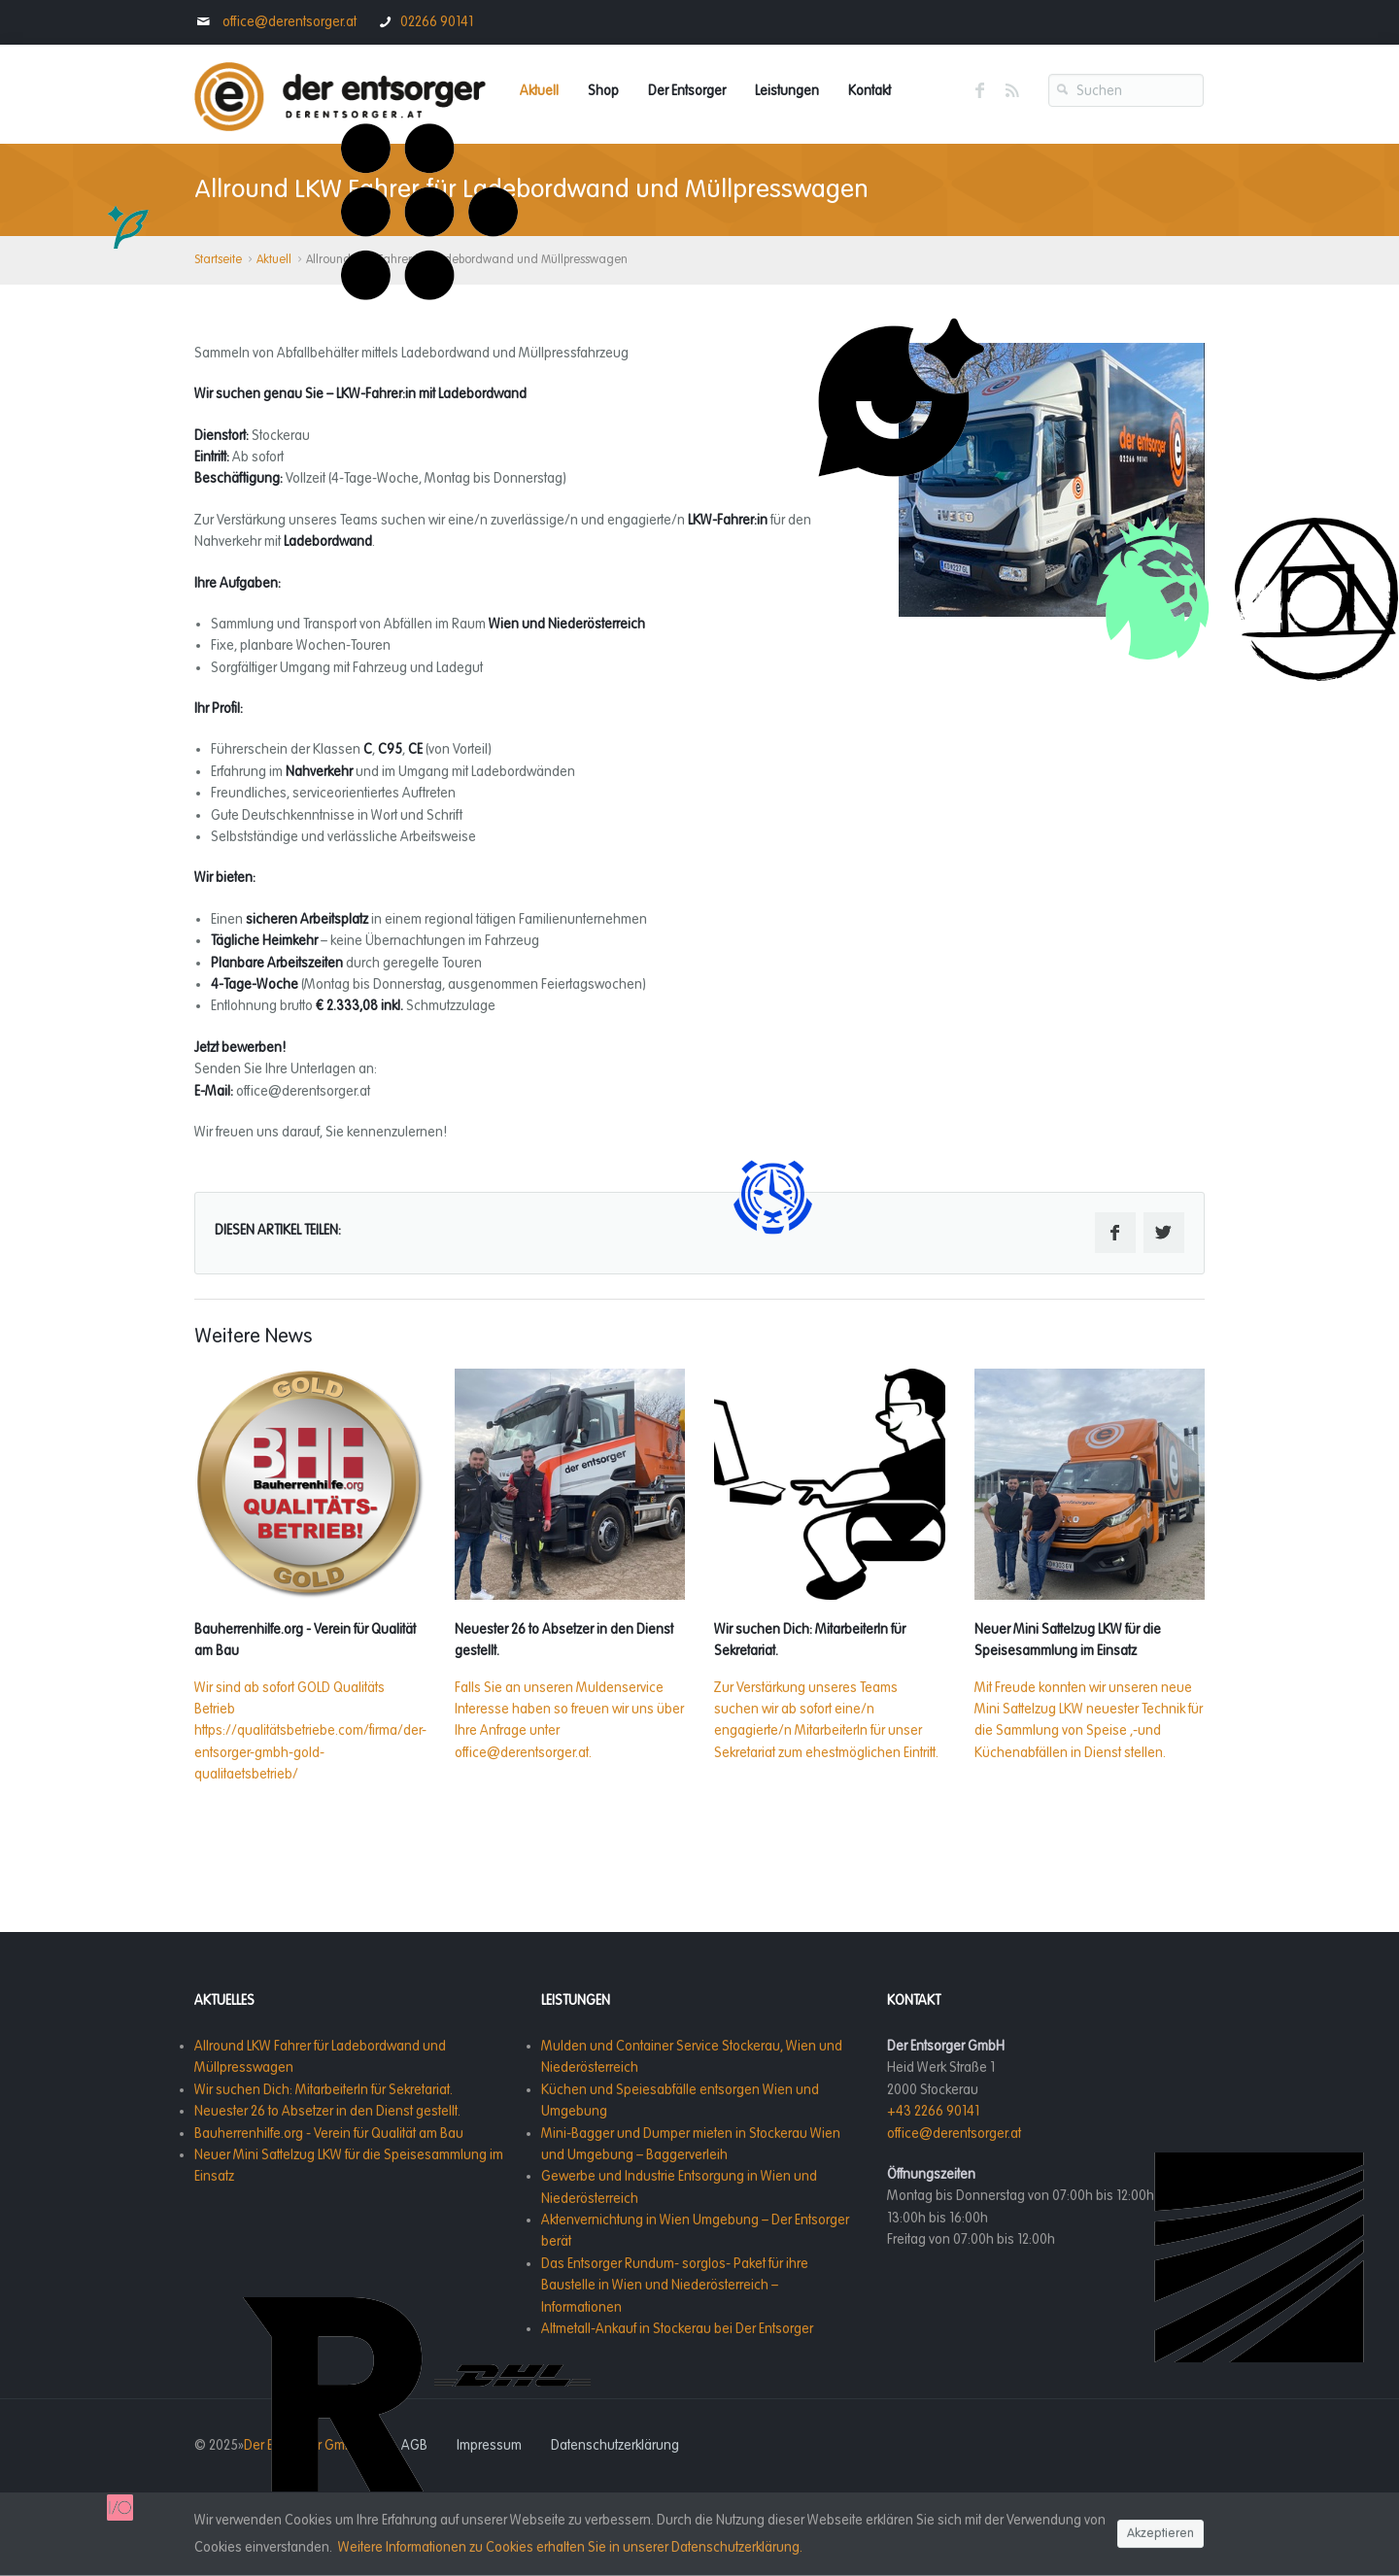 This screenshot has height=2576, width=1399. What do you see at coordinates (894, 401) in the screenshot?
I see `chat with ai assistant` at bounding box center [894, 401].